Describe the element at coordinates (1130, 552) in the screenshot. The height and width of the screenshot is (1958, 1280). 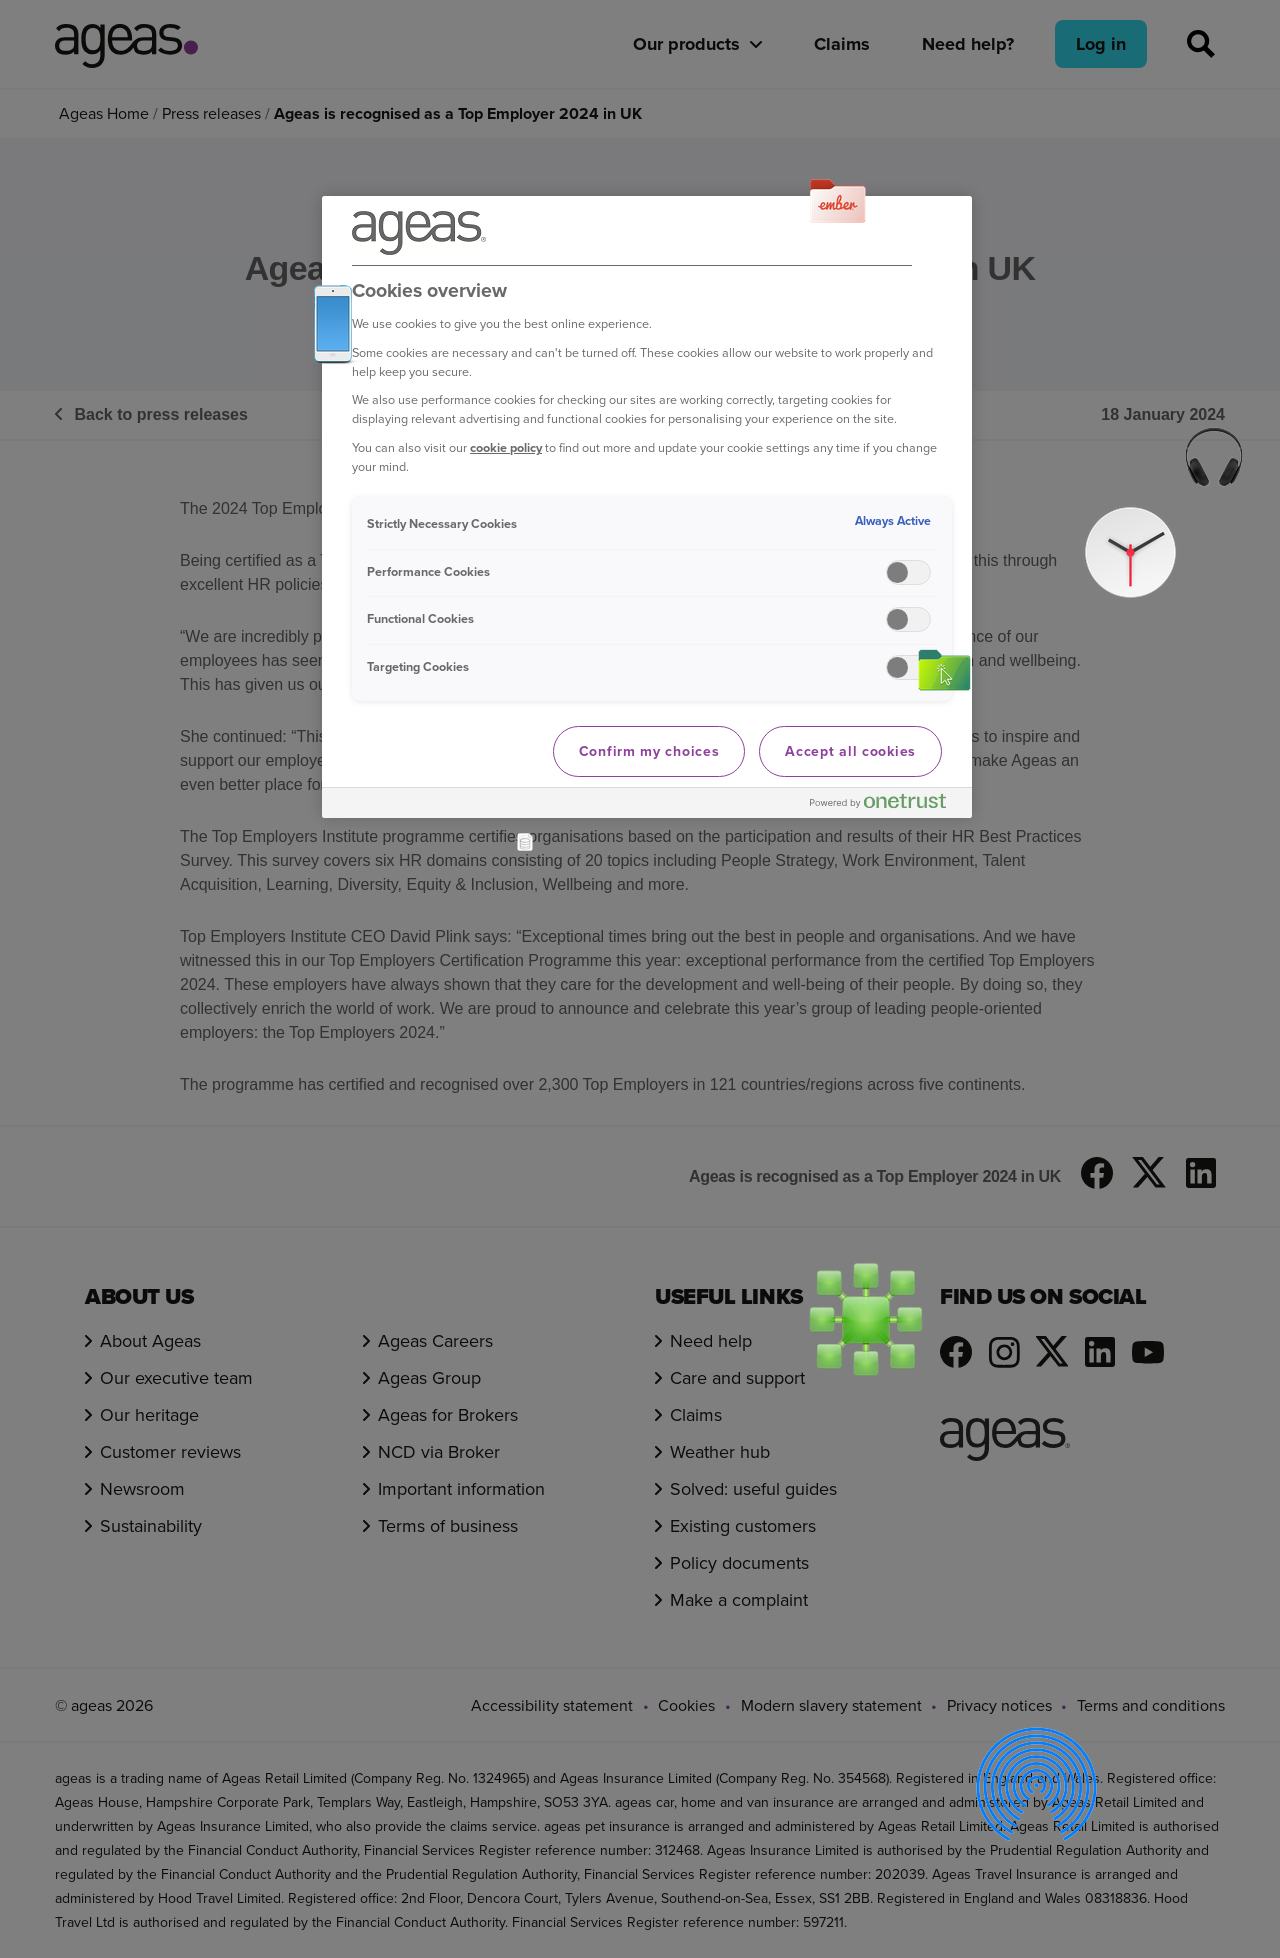
I see `open recently accessed documents` at that location.